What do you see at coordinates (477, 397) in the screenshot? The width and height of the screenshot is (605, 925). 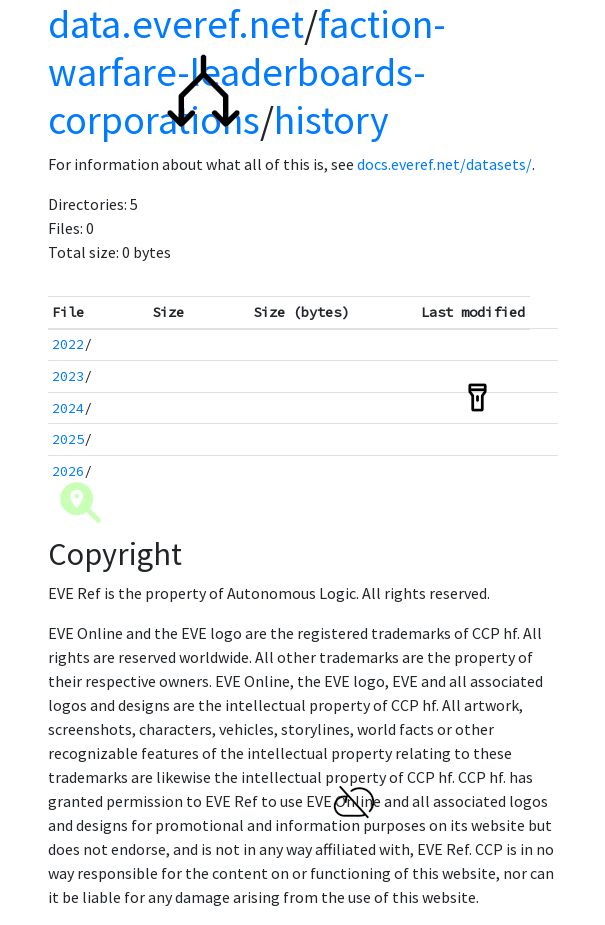 I see `toggle flashlight on or off` at bounding box center [477, 397].